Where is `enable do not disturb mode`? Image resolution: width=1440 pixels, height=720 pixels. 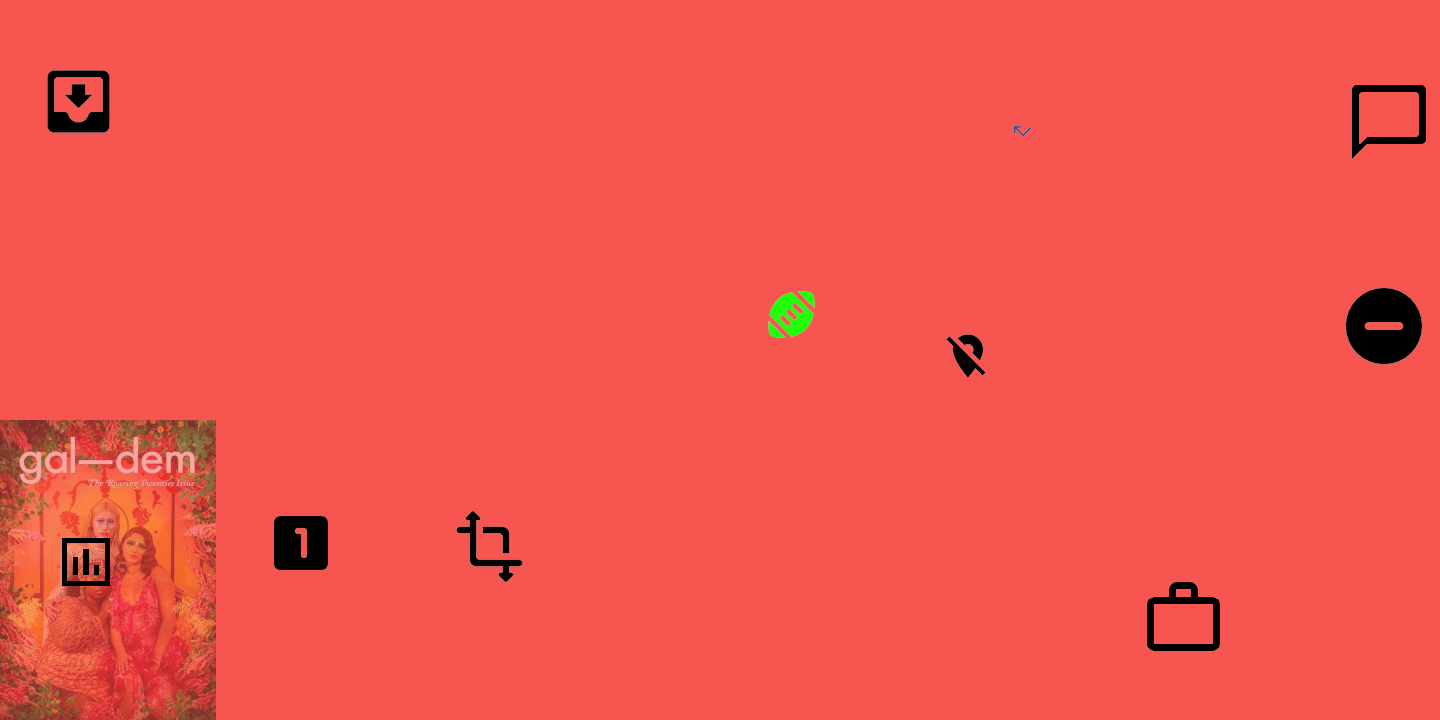
enable do not disturb mode is located at coordinates (1384, 326).